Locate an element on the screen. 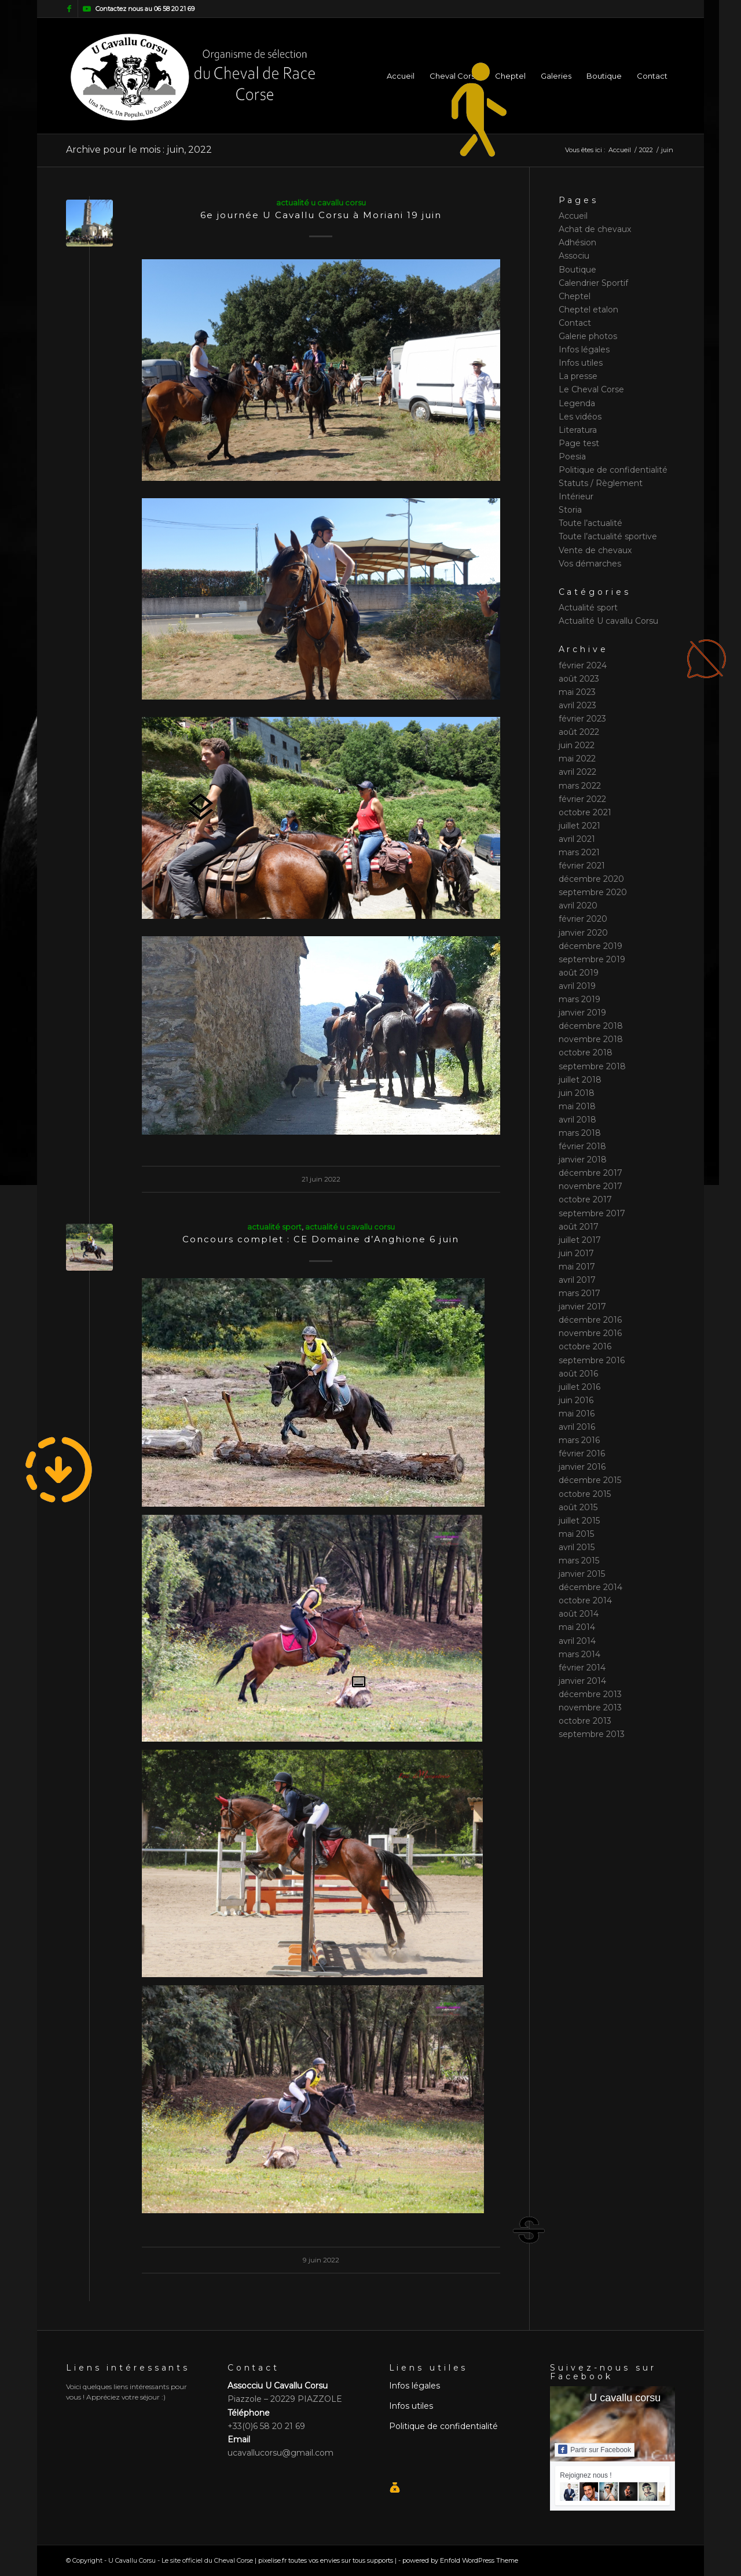 Image resolution: width=741 pixels, height=2576 pixels. mute or disable chat notifications is located at coordinates (706, 658).